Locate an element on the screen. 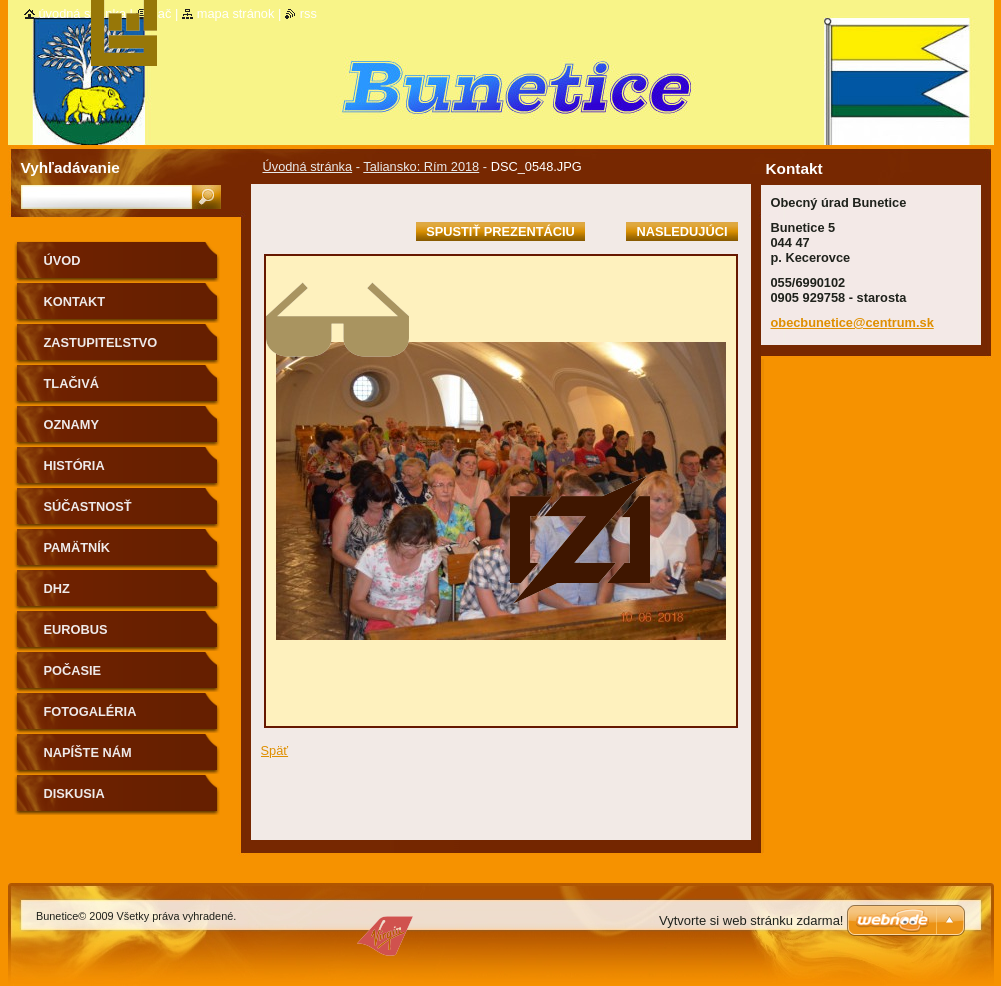 The width and height of the screenshot is (1001, 986). open the Bandsintown app is located at coordinates (124, 33).